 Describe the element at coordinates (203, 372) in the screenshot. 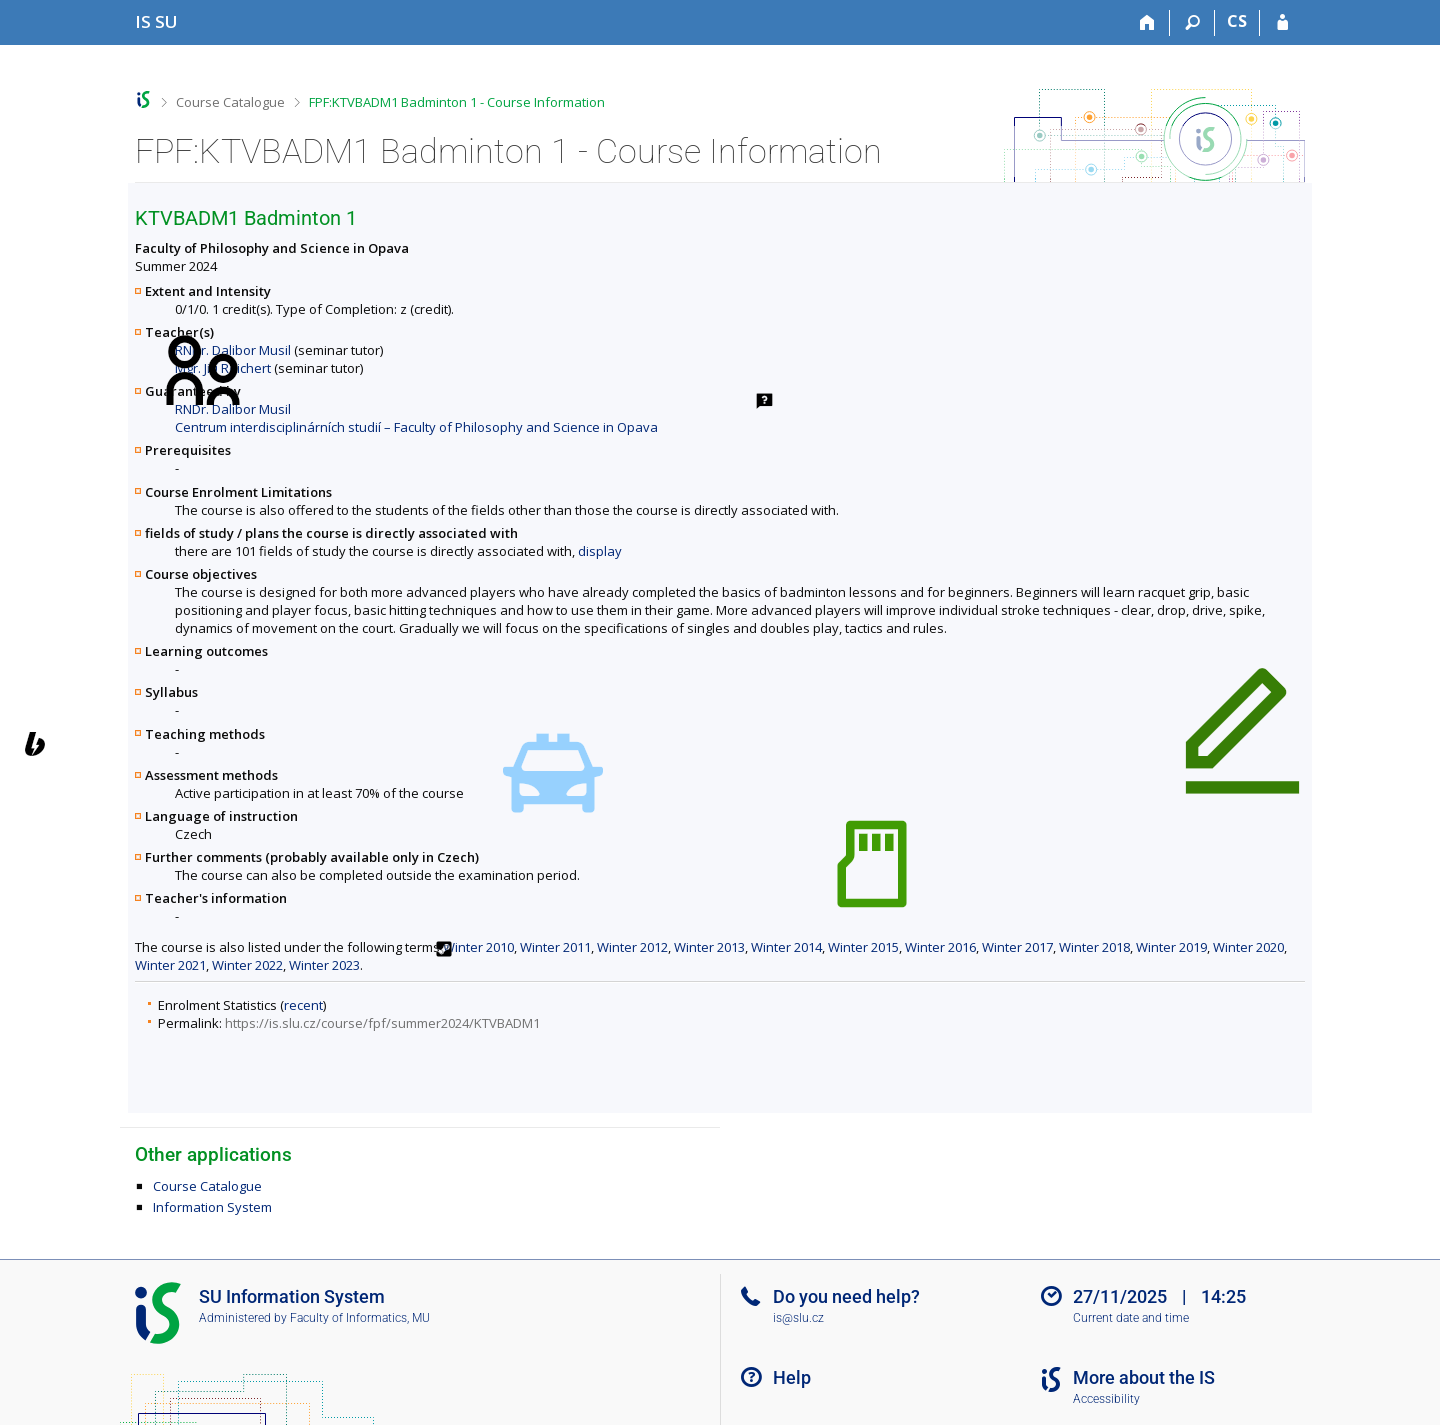

I see `view family or parent account settings` at that location.